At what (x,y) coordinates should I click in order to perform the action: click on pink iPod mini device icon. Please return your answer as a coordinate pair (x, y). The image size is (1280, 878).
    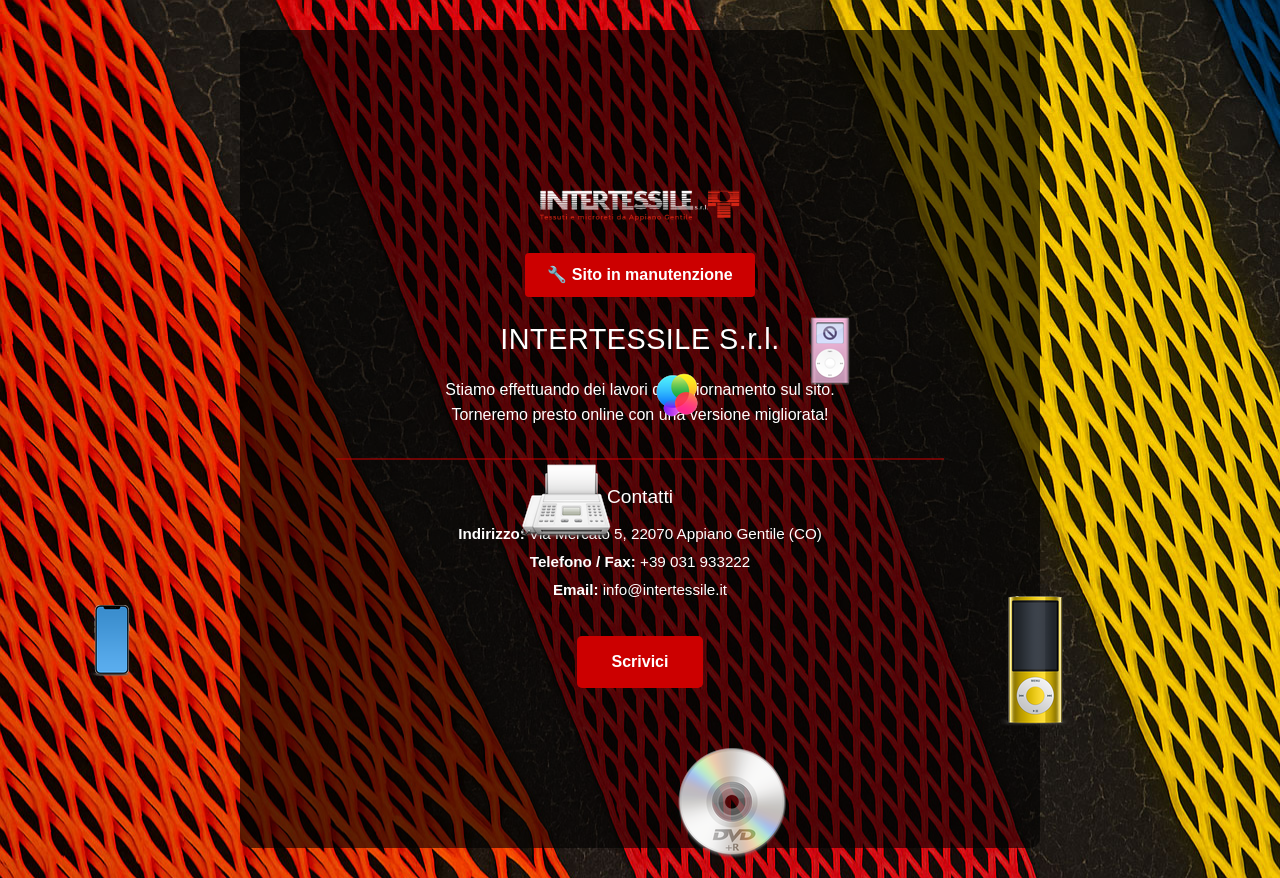
    Looking at the image, I should click on (830, 351).